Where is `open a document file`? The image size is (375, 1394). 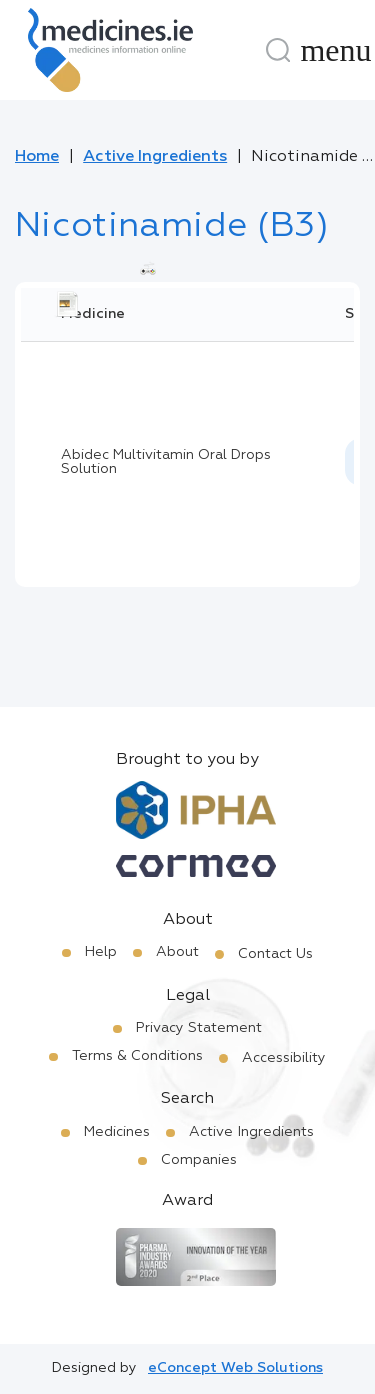
open a document file is located at coordinates (68, 304).